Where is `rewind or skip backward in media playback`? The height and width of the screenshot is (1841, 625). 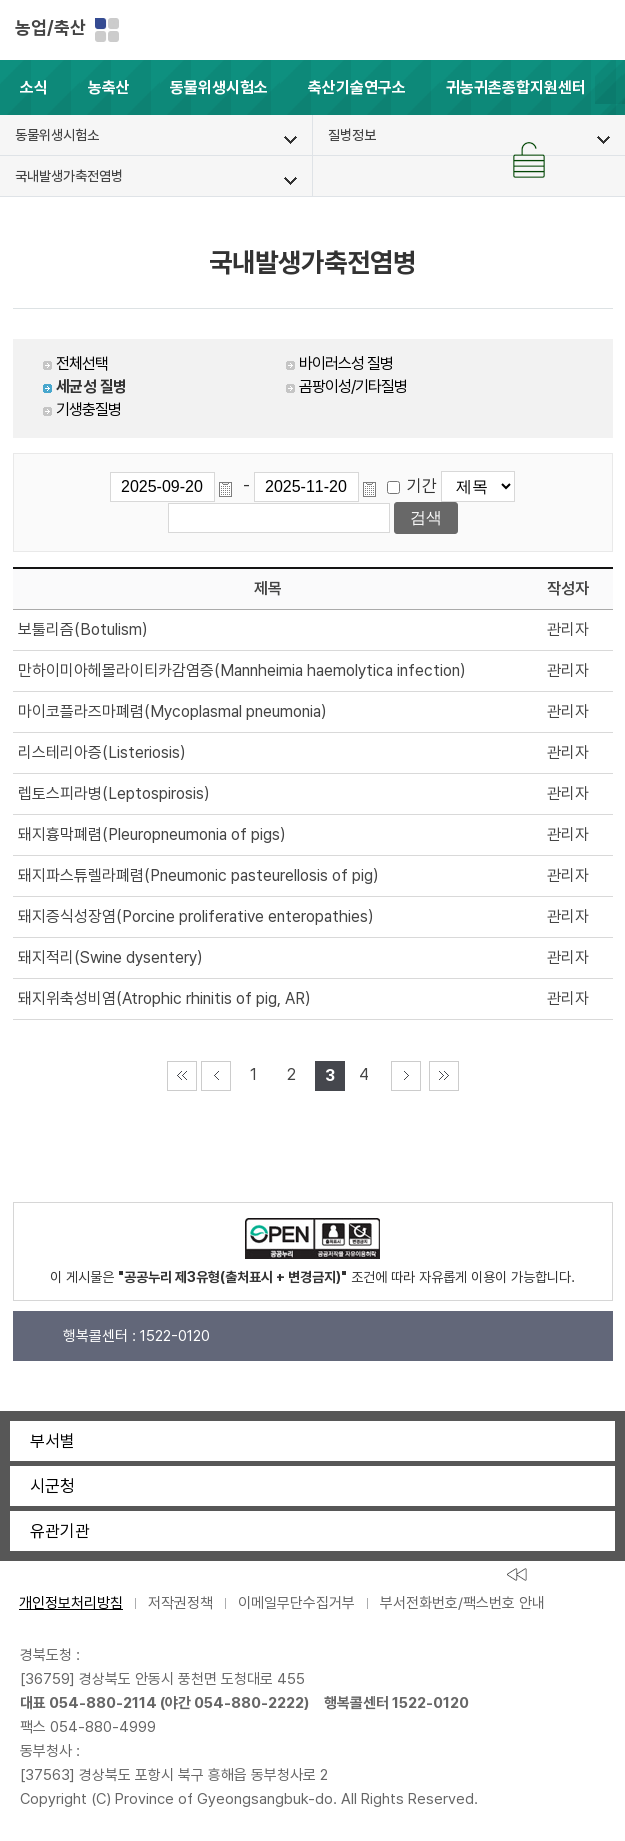
rewind or skip backward in media playback is located at coordinates (517, 1574).